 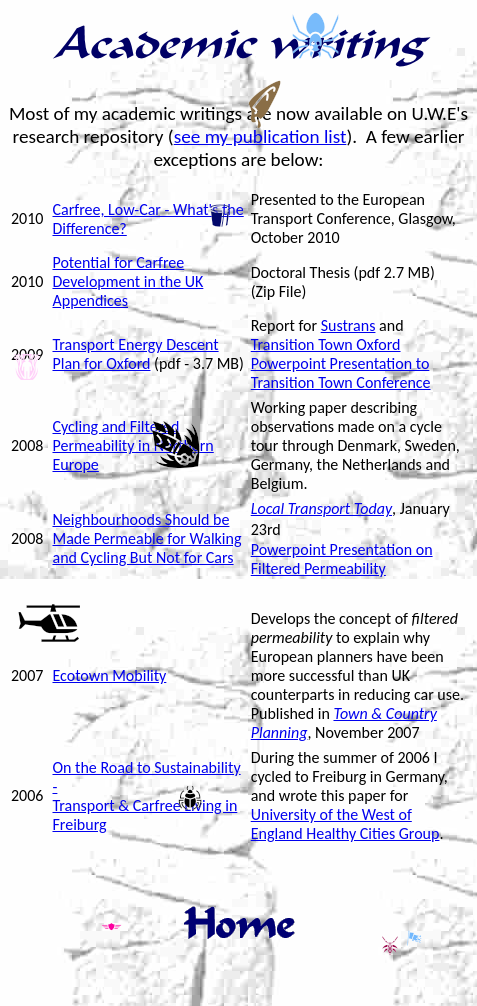 What do you see at coordinates (27, 367) in the screenshot?
I see `indicates a special power-up or ability is active` at bounding box center [27, 367].